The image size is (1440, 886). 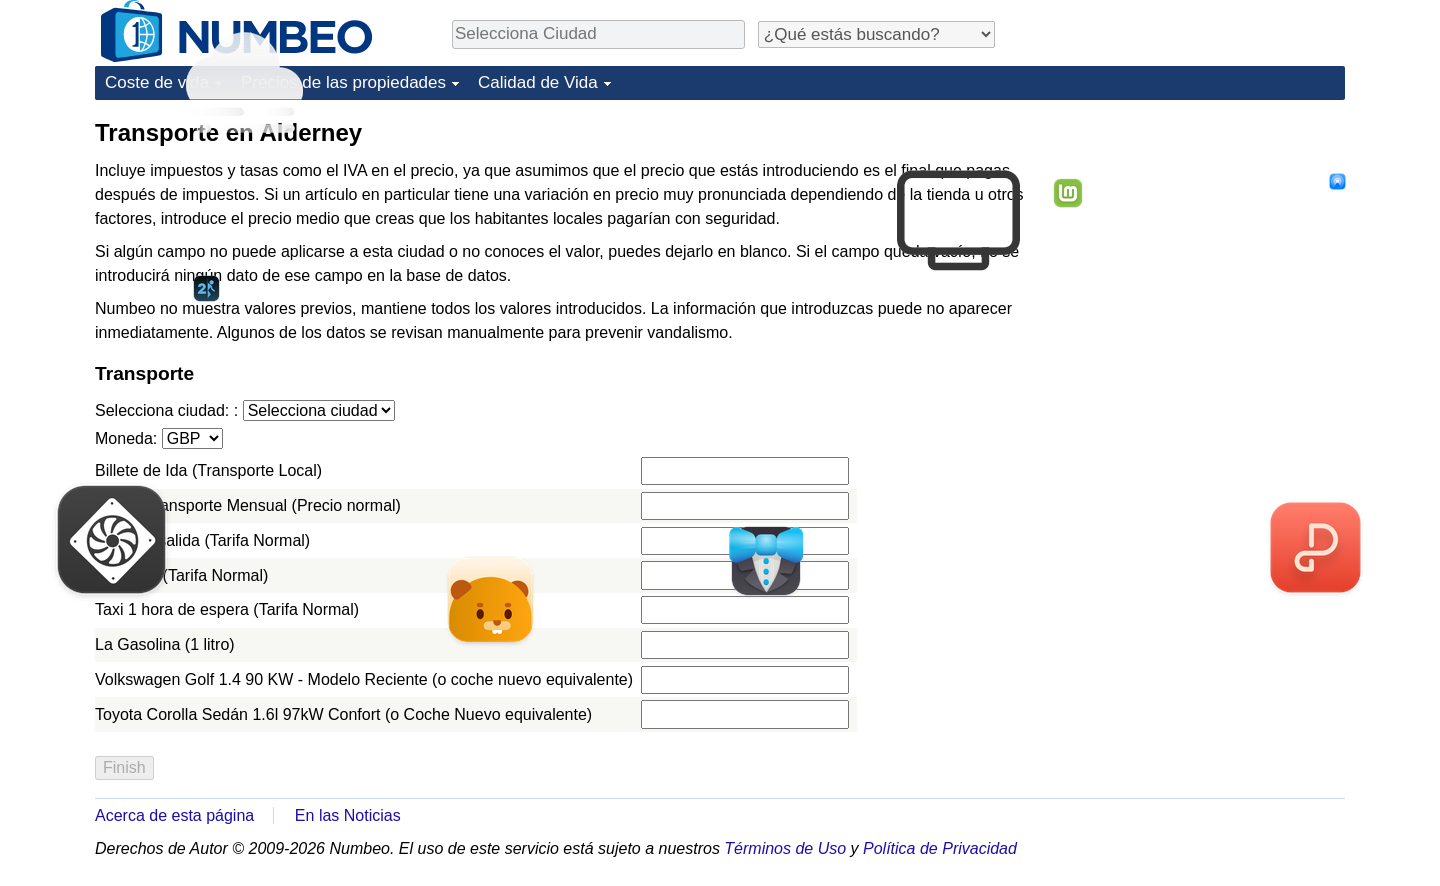 I want to click on open linux mint application, so click(x=1068, y=193).